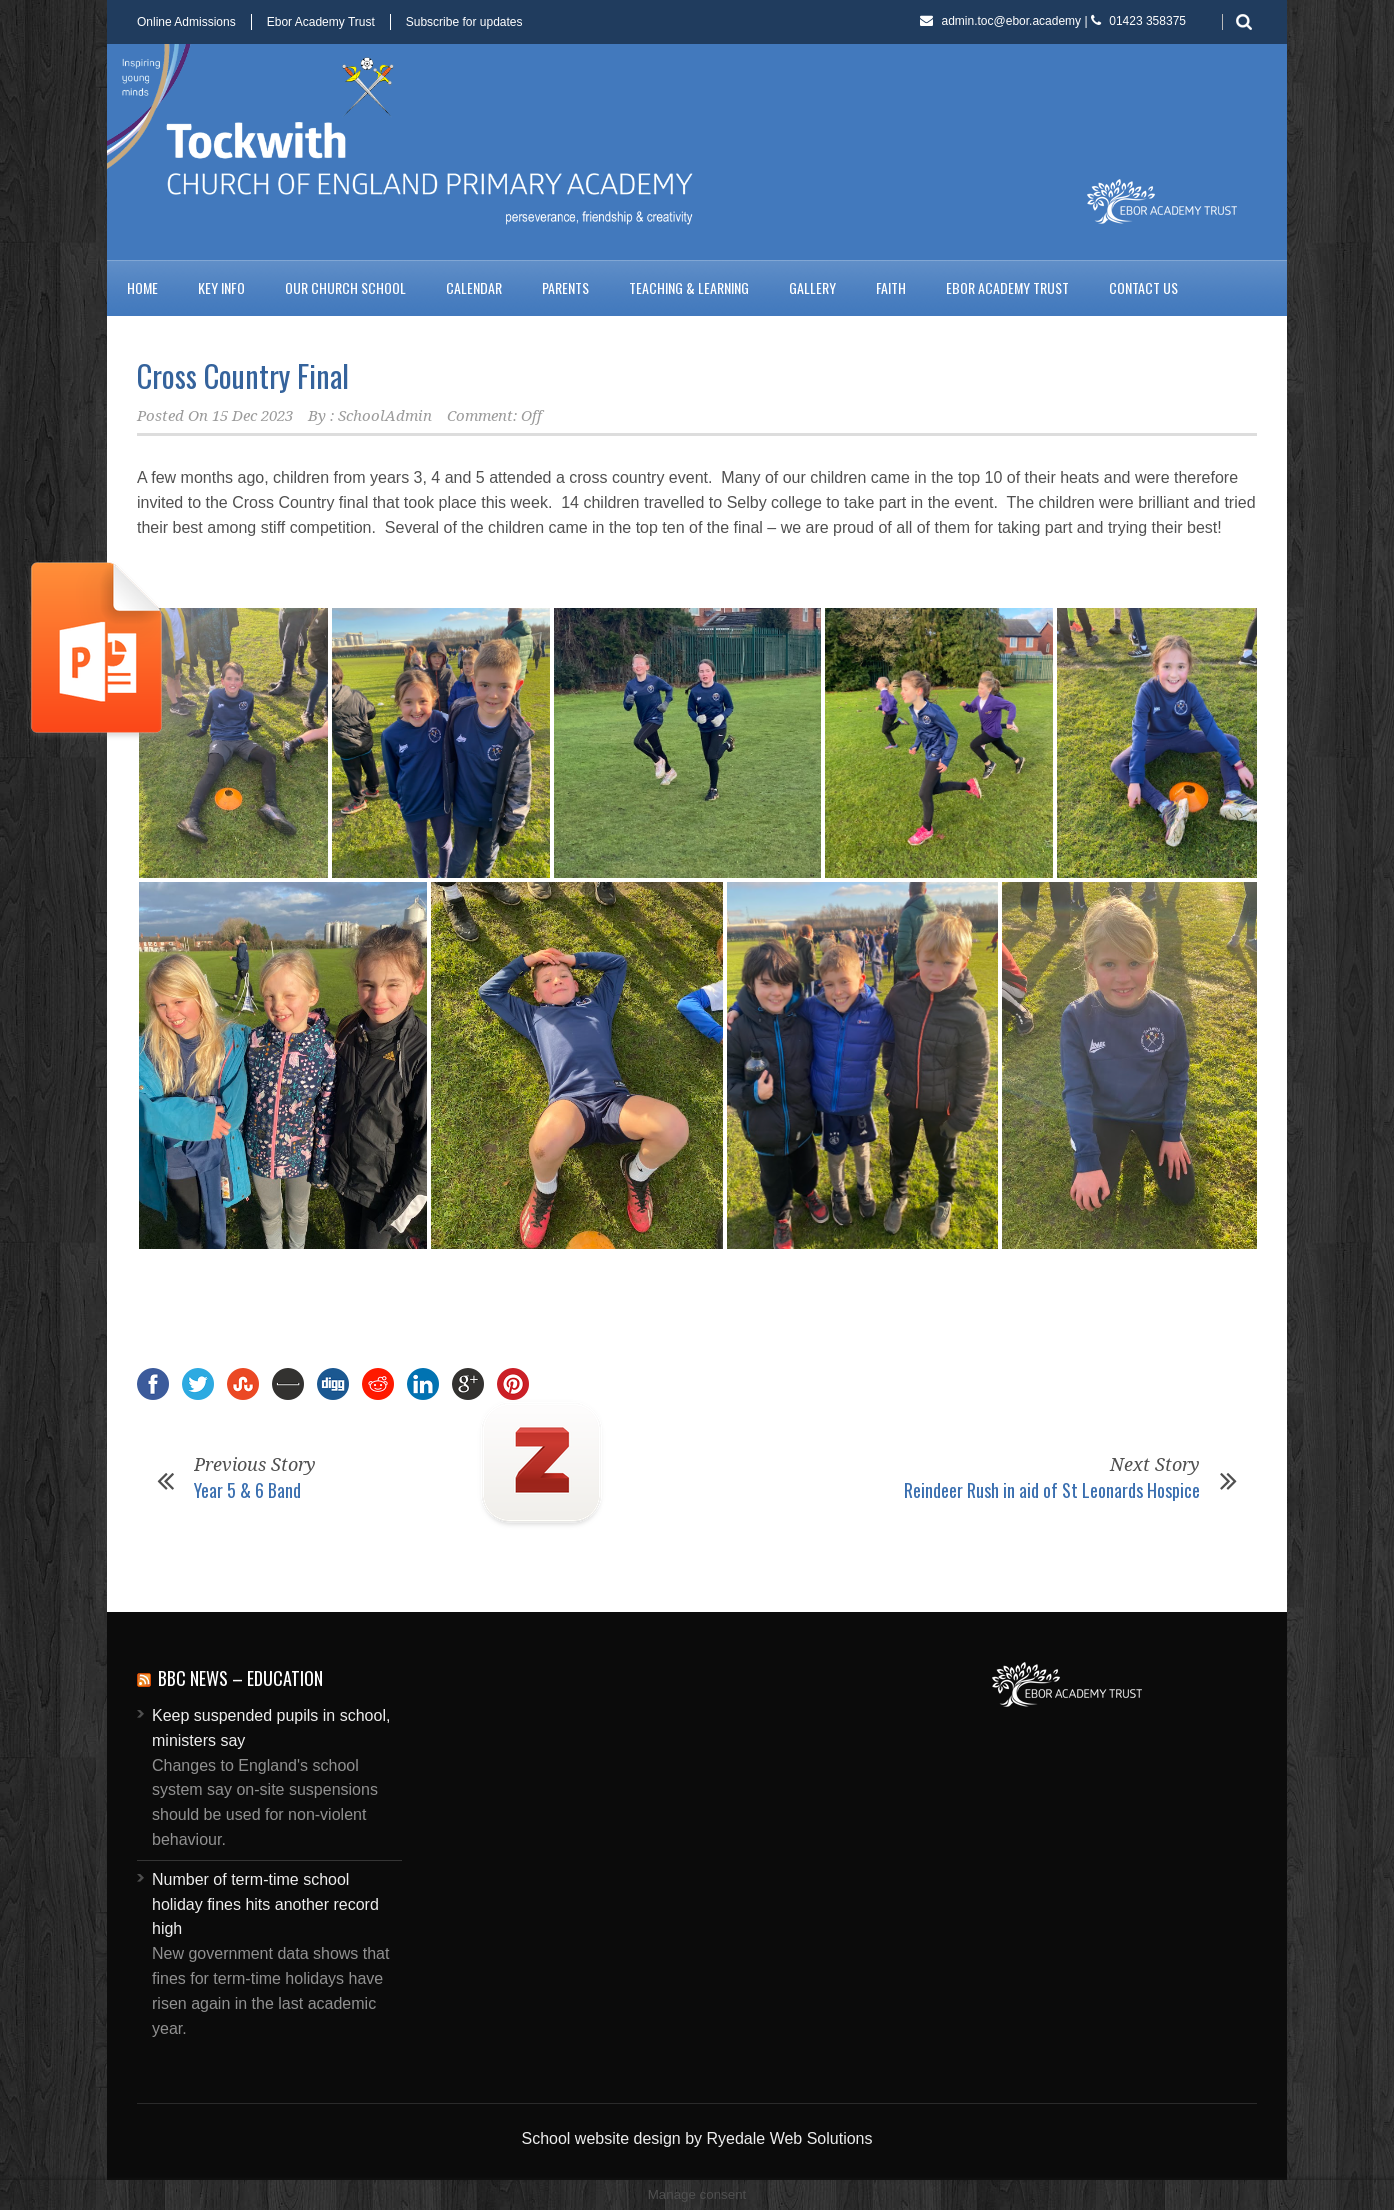 This screenshot has height=2210, width=1394. I want to click on open zotero reference manager, so click(541, 1462).